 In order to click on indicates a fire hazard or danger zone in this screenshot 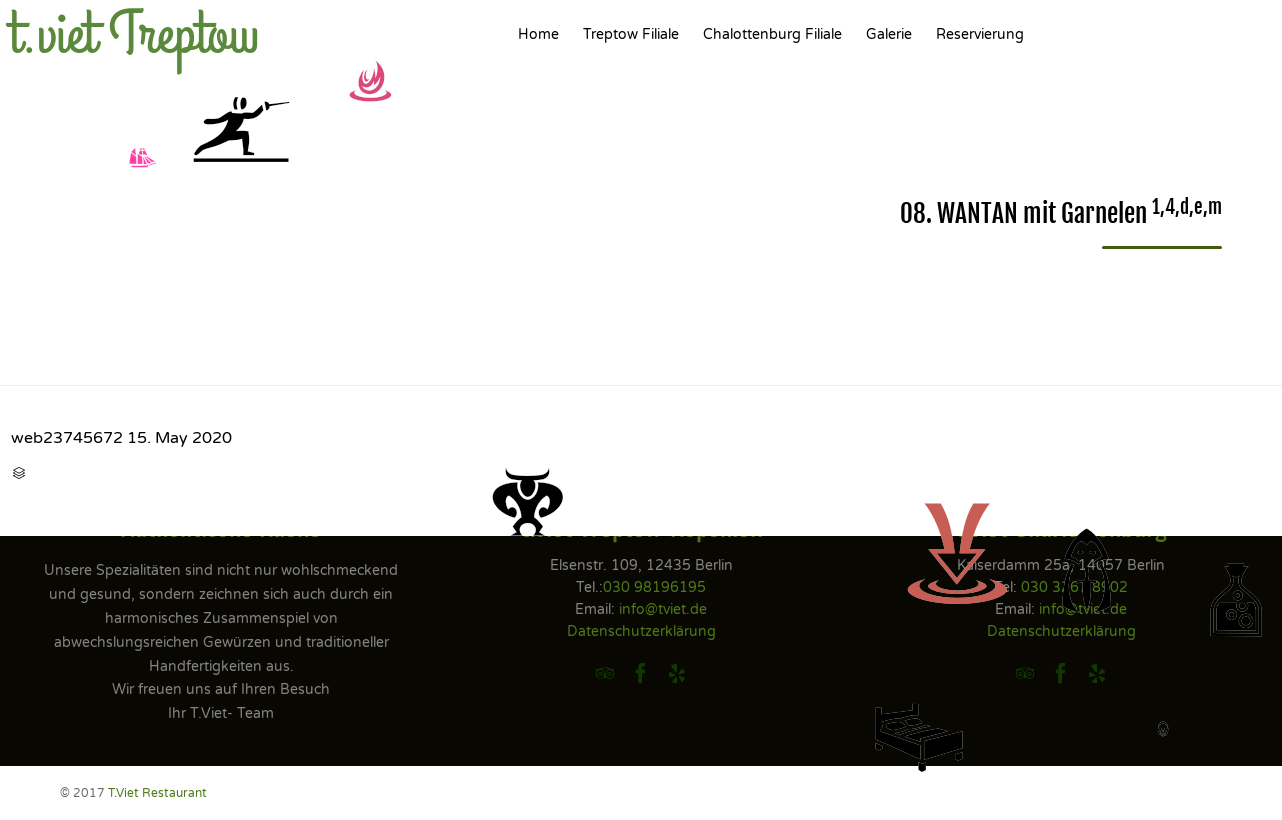, I will do `click(370, 80)`.